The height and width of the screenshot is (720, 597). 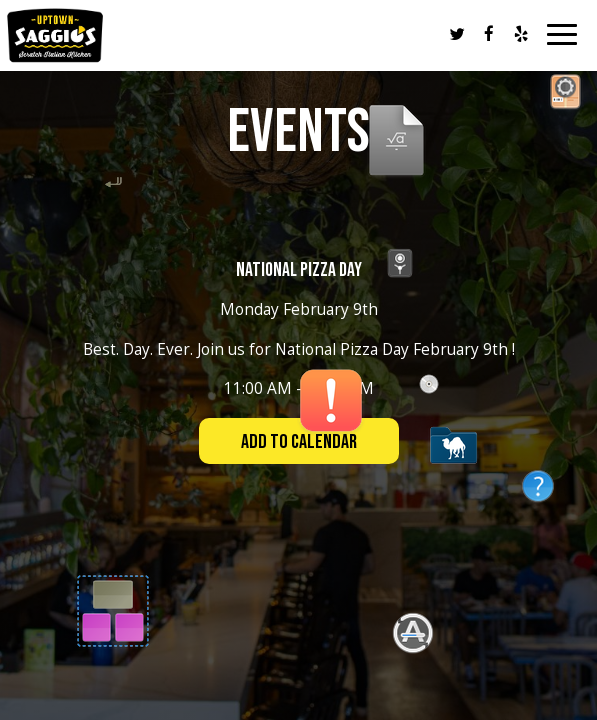 I want to click on open help documentation, so click(x=538, y=486).